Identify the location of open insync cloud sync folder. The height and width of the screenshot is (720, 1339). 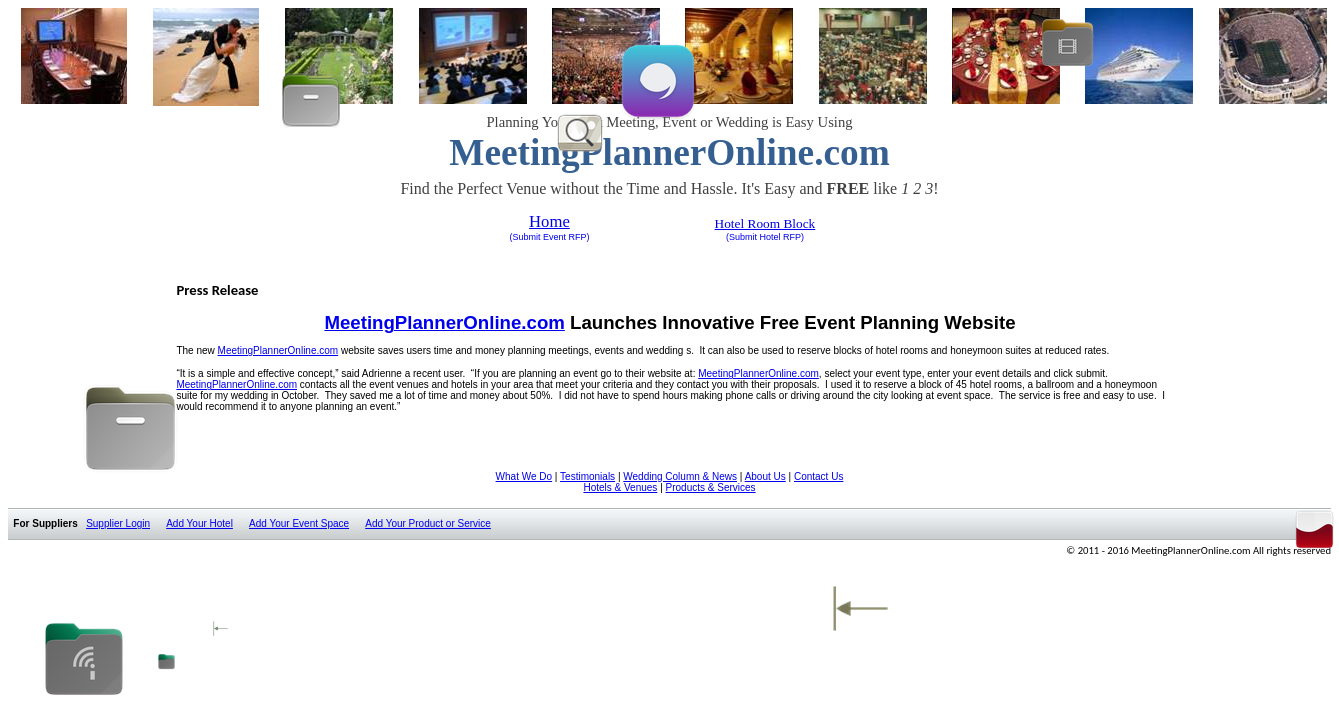
(84, 659).